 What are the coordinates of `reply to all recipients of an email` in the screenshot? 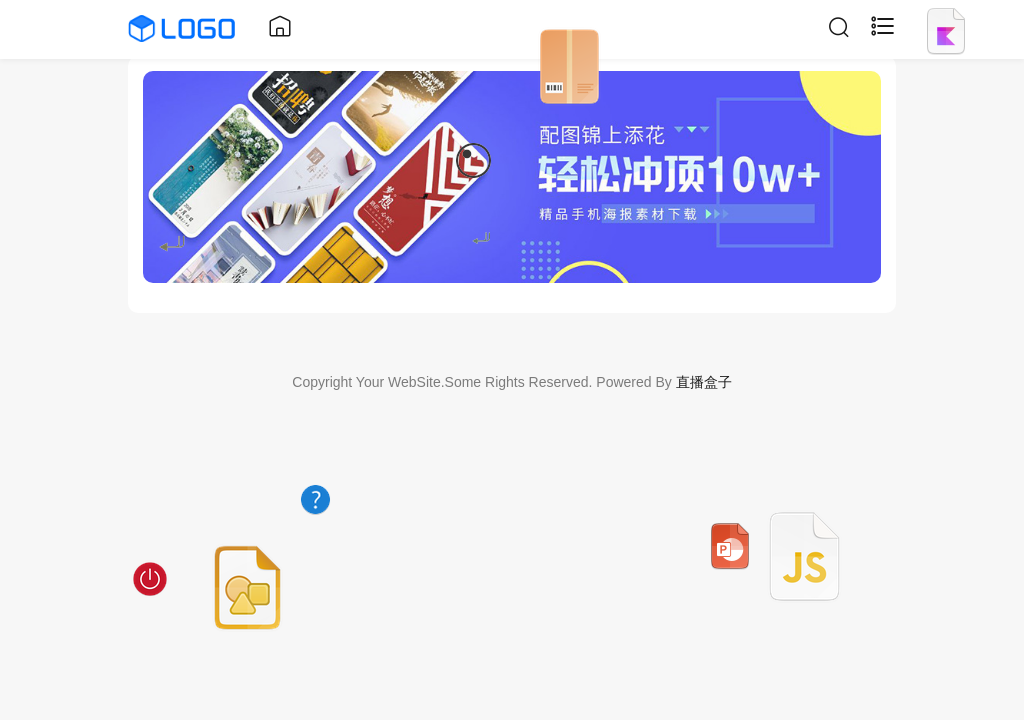 It's located at (481, 237).